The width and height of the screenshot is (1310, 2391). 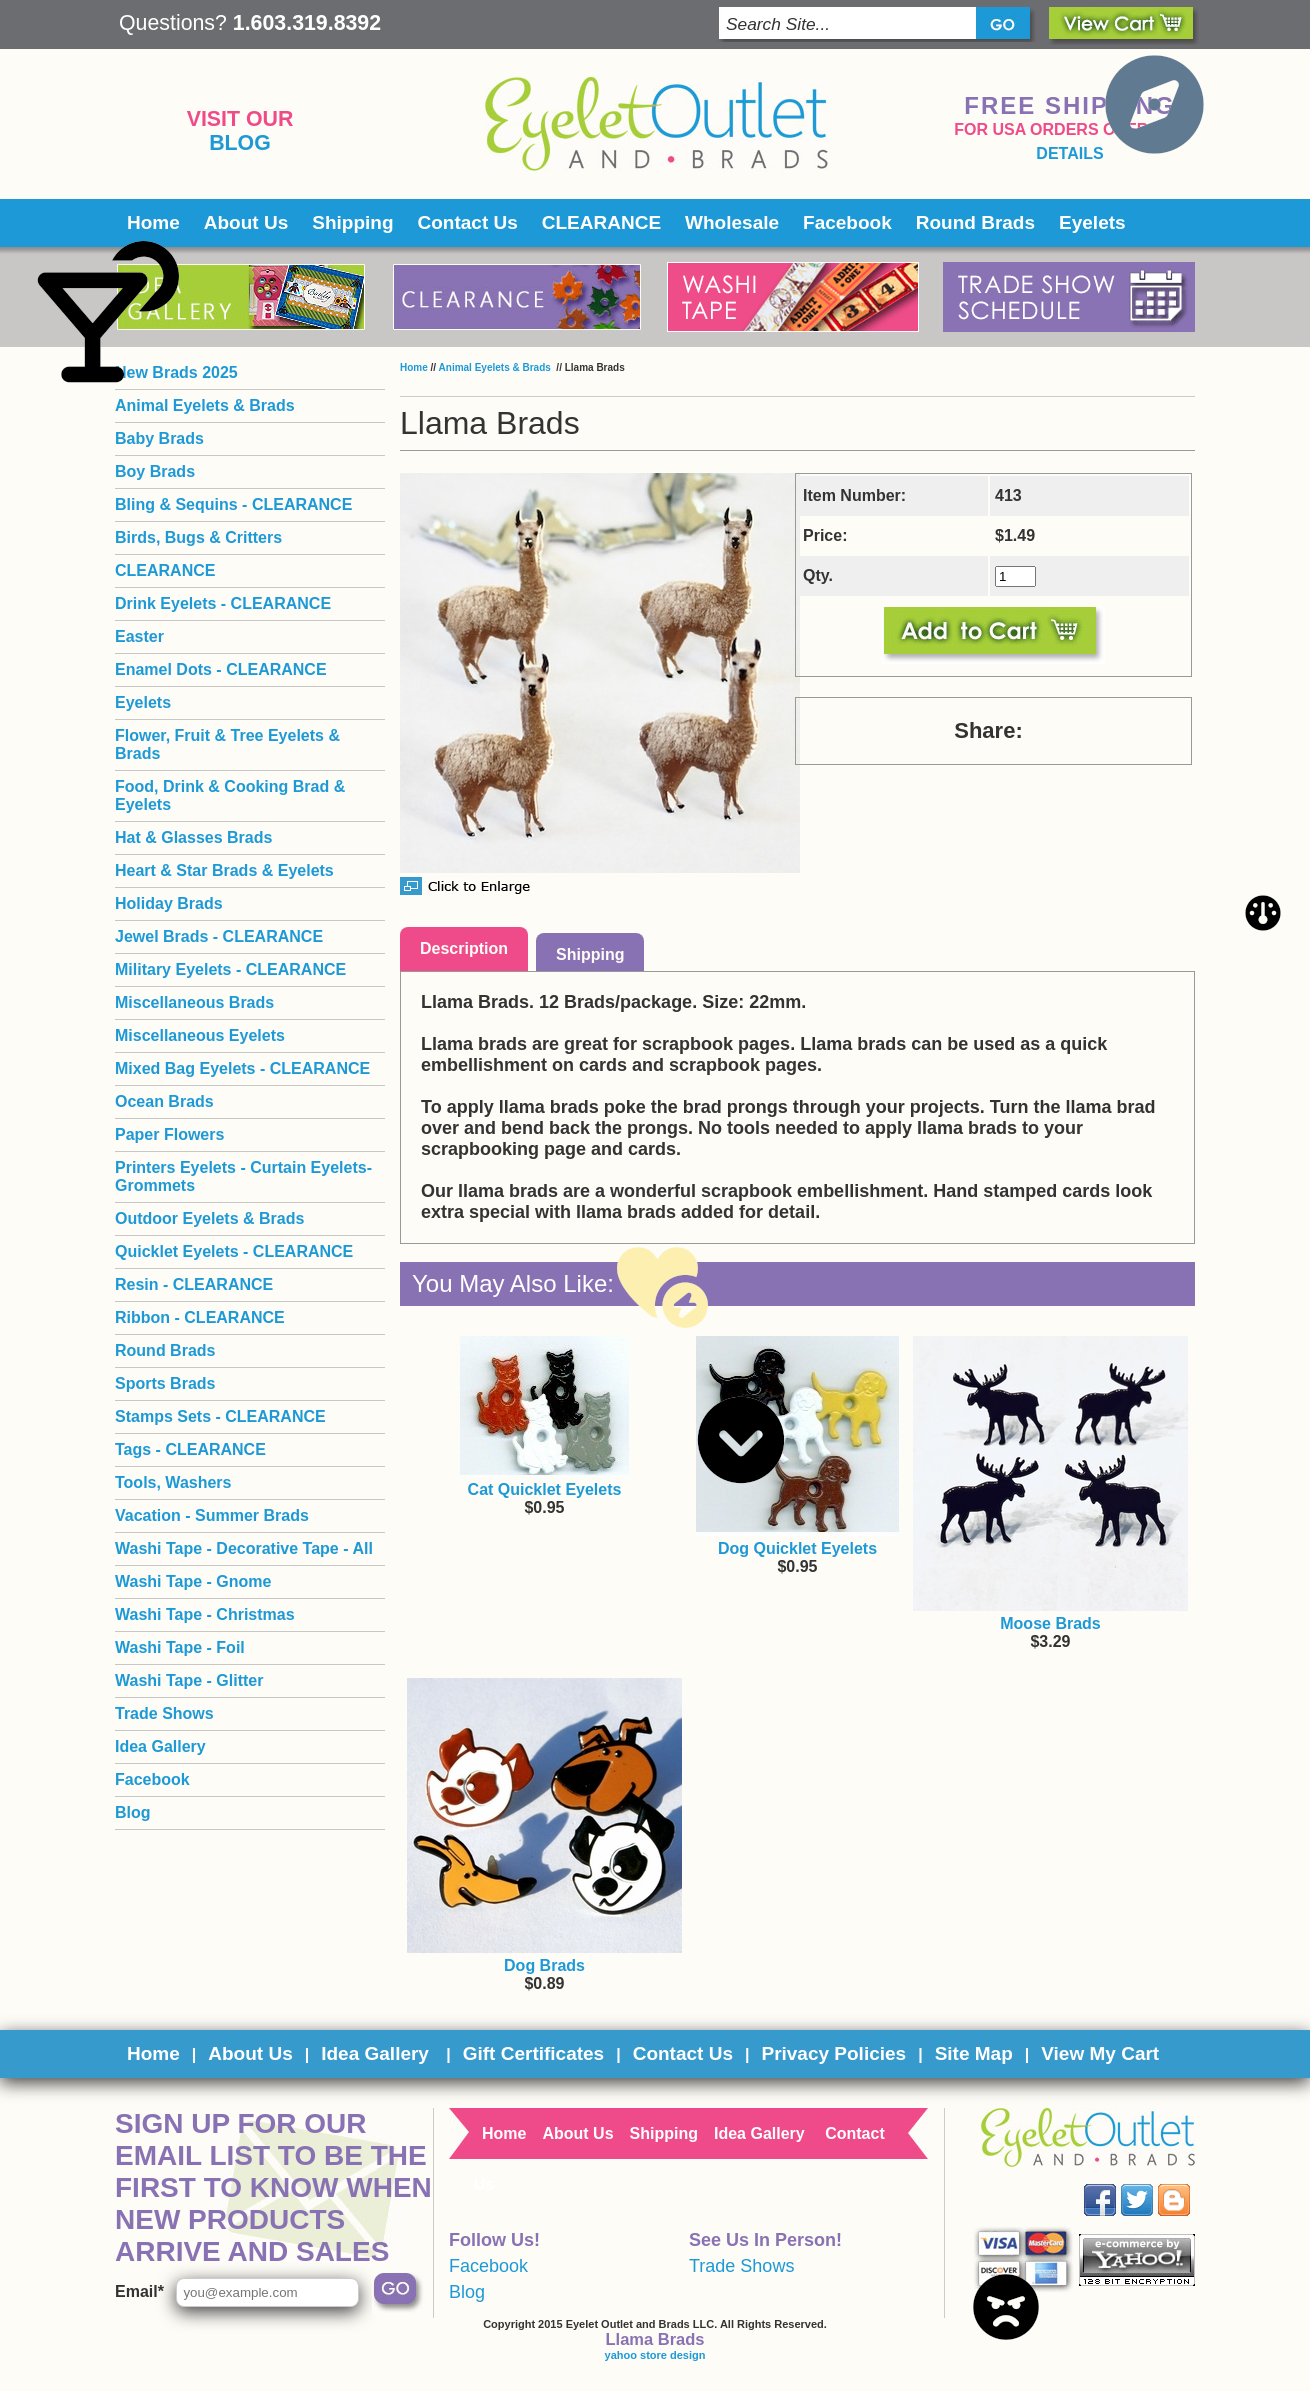 I want to click on browse cocktail recipes or drink menu, so click(x=100, y=319).